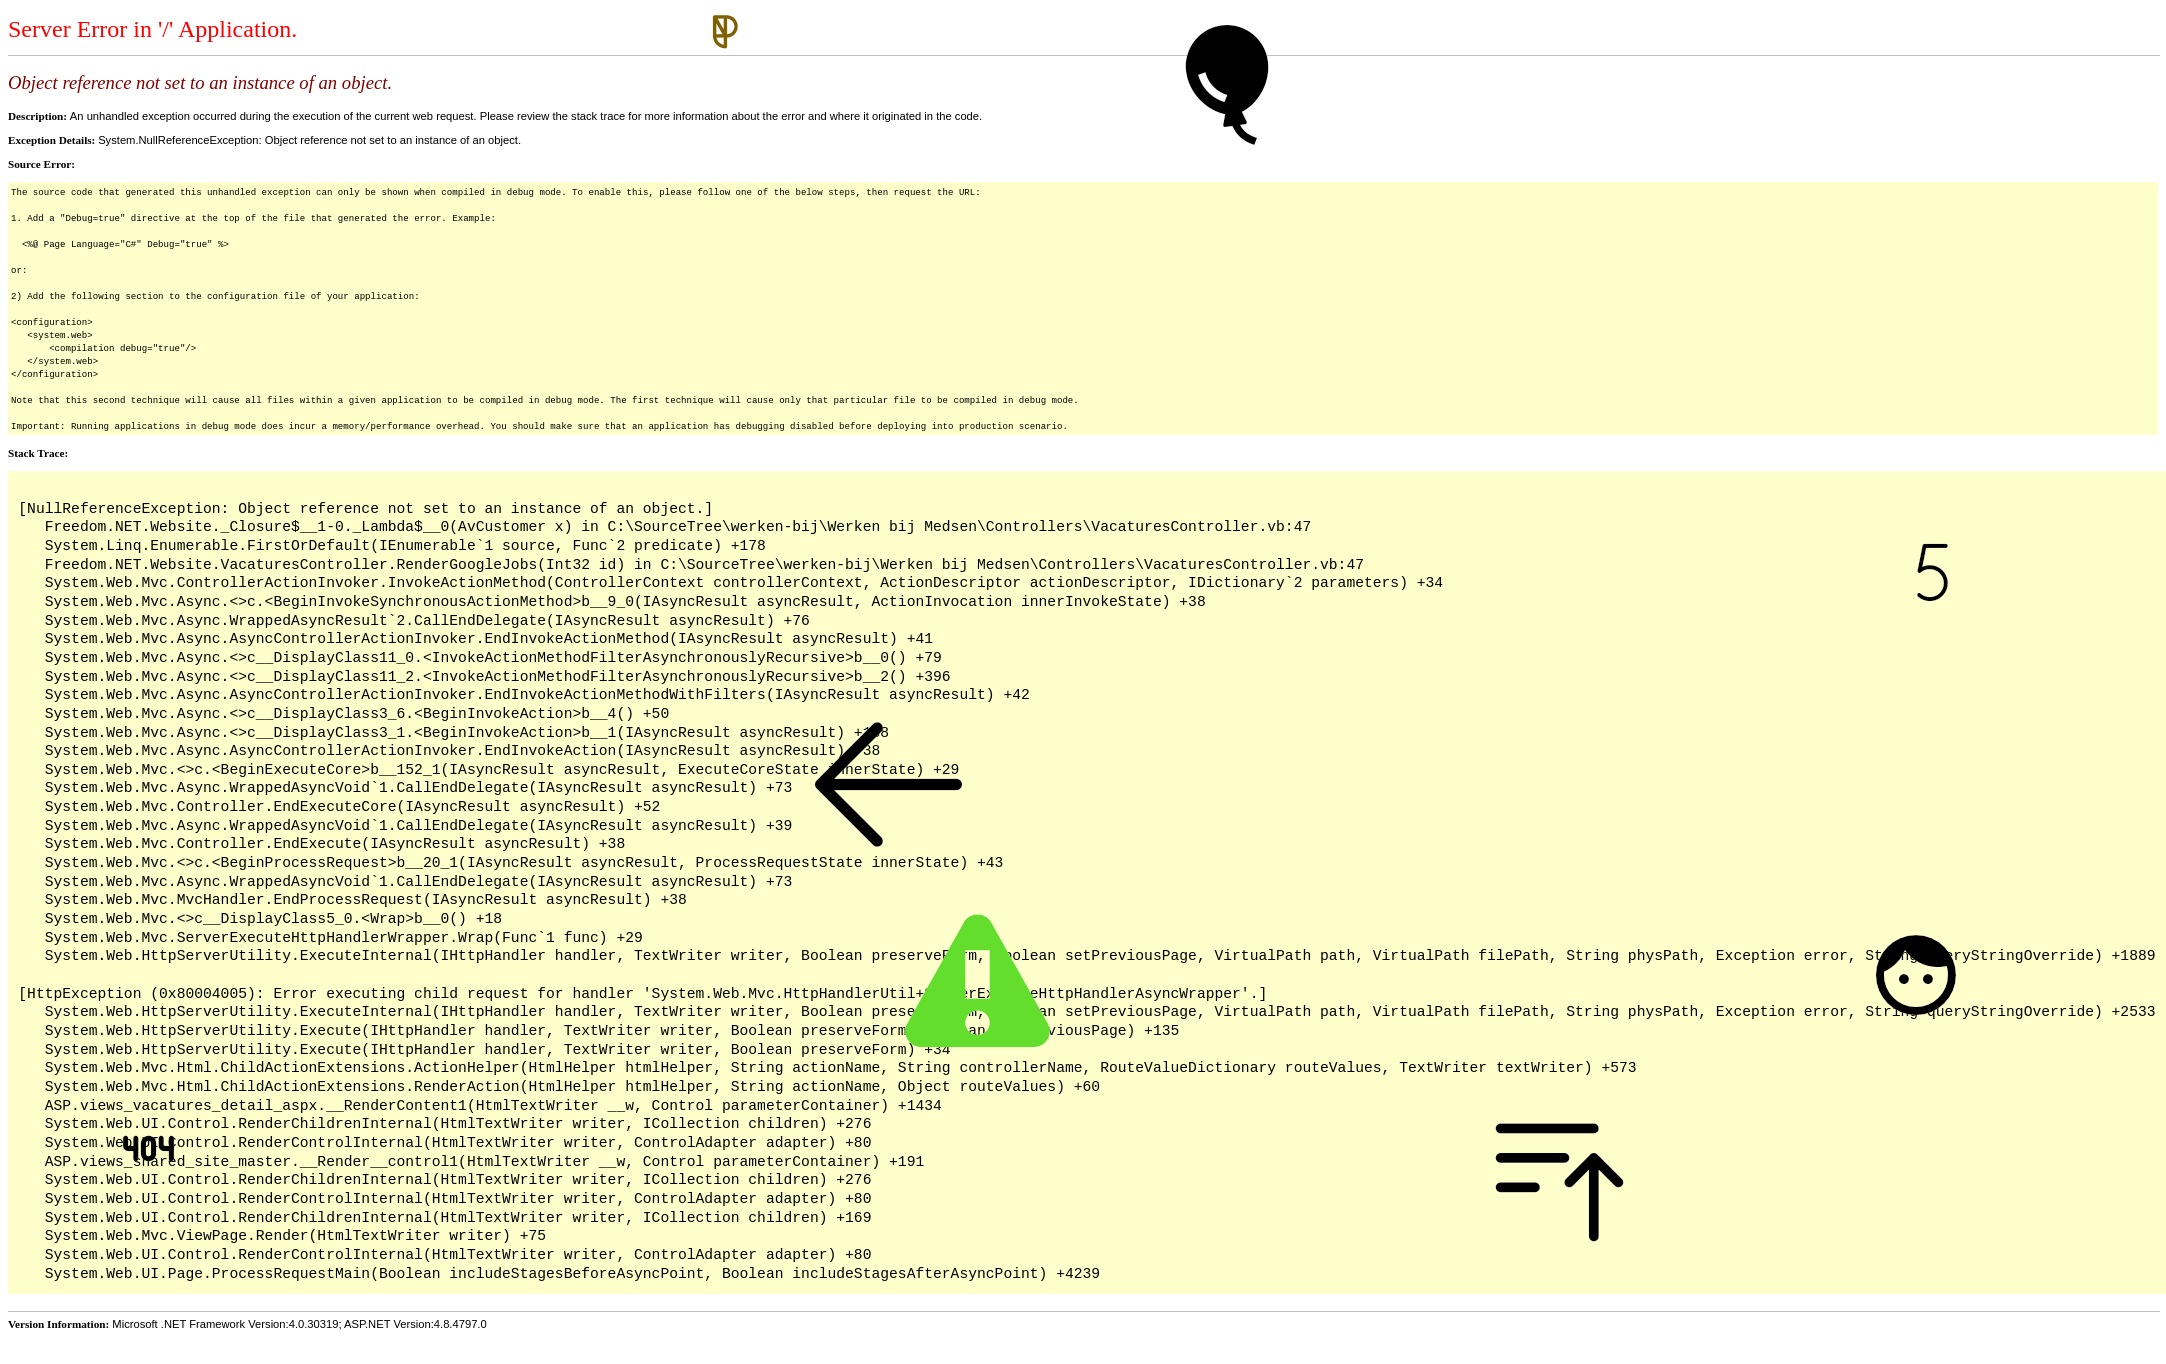  Describe the element at coordinates (723, 30) in the screenshot. I see `phosphor icons brand logo` at that location.